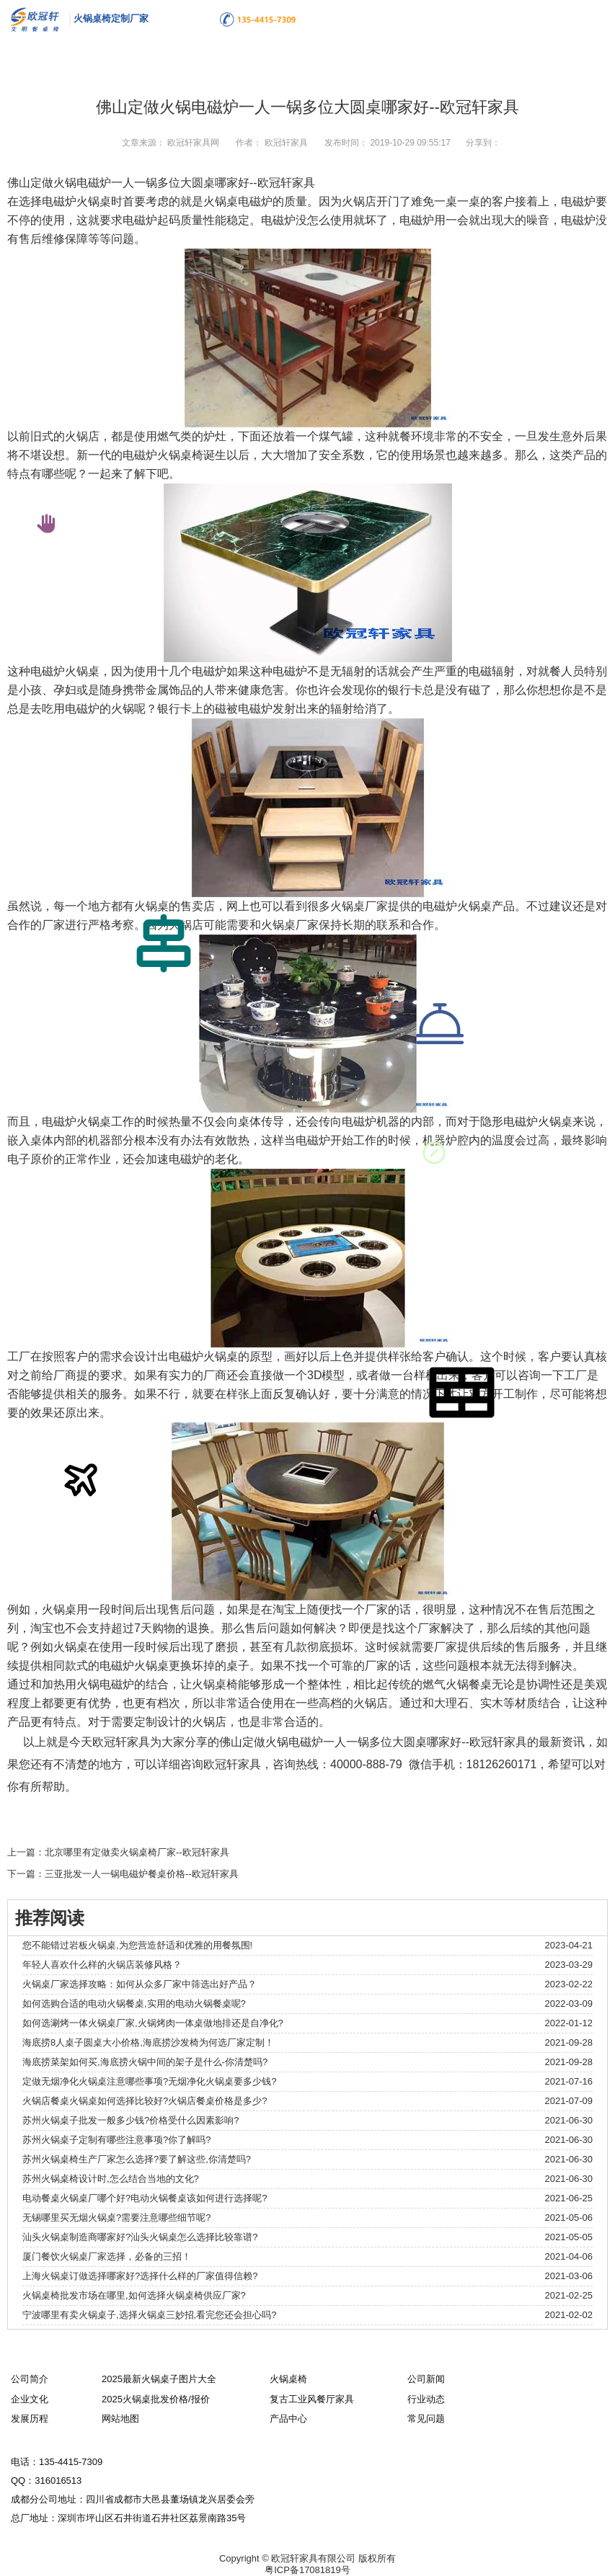 Image resolution: width=615 pixels, height=2576 pixels. What do you see at coordinates (164, 943) in the screenshot?
I see `align objects to horizontal center` at bounding box center [164, 943].